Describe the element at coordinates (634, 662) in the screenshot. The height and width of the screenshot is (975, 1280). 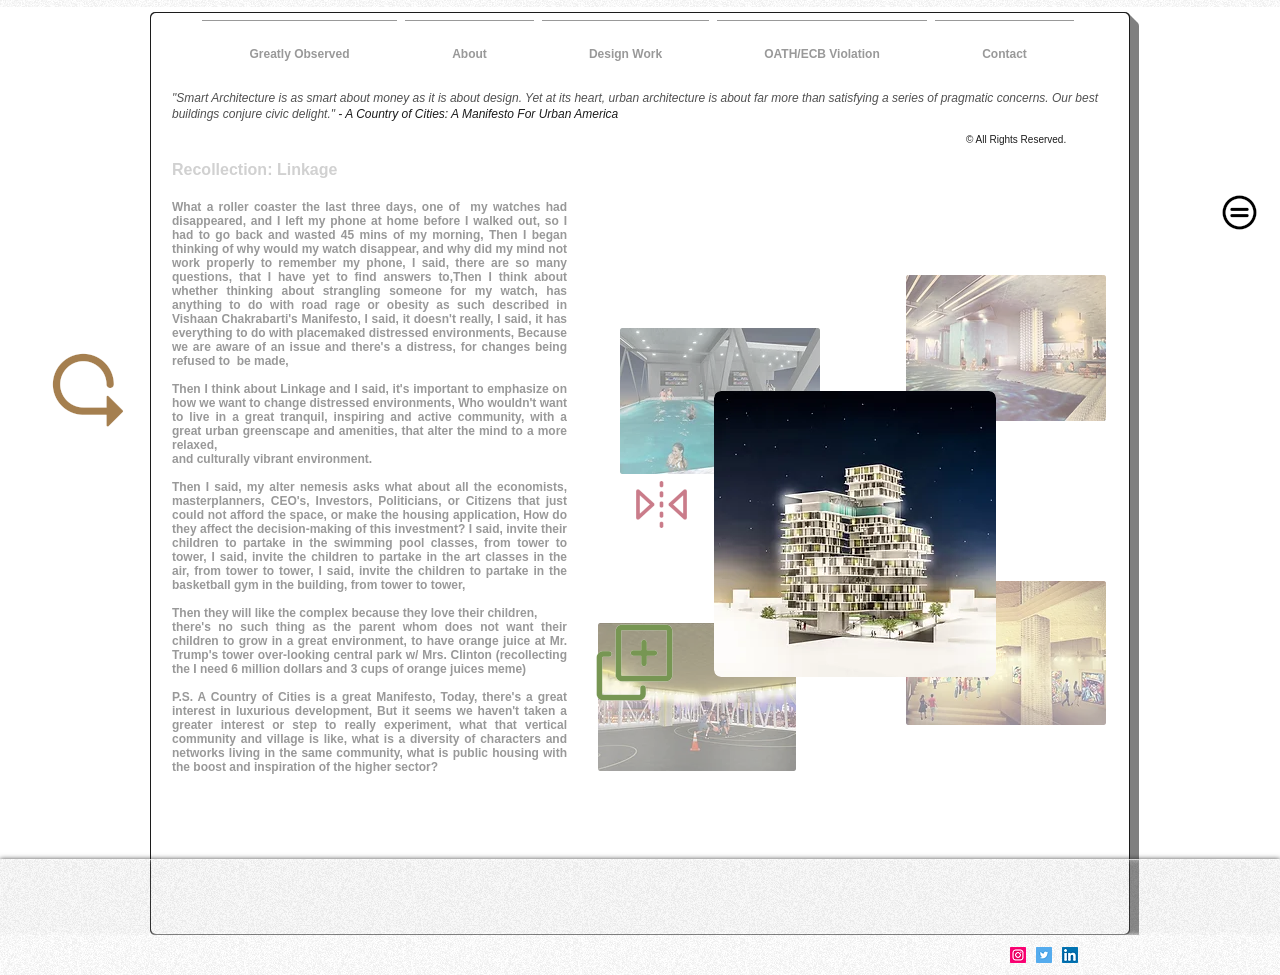
I see `duplicate or copy this item` at that location.